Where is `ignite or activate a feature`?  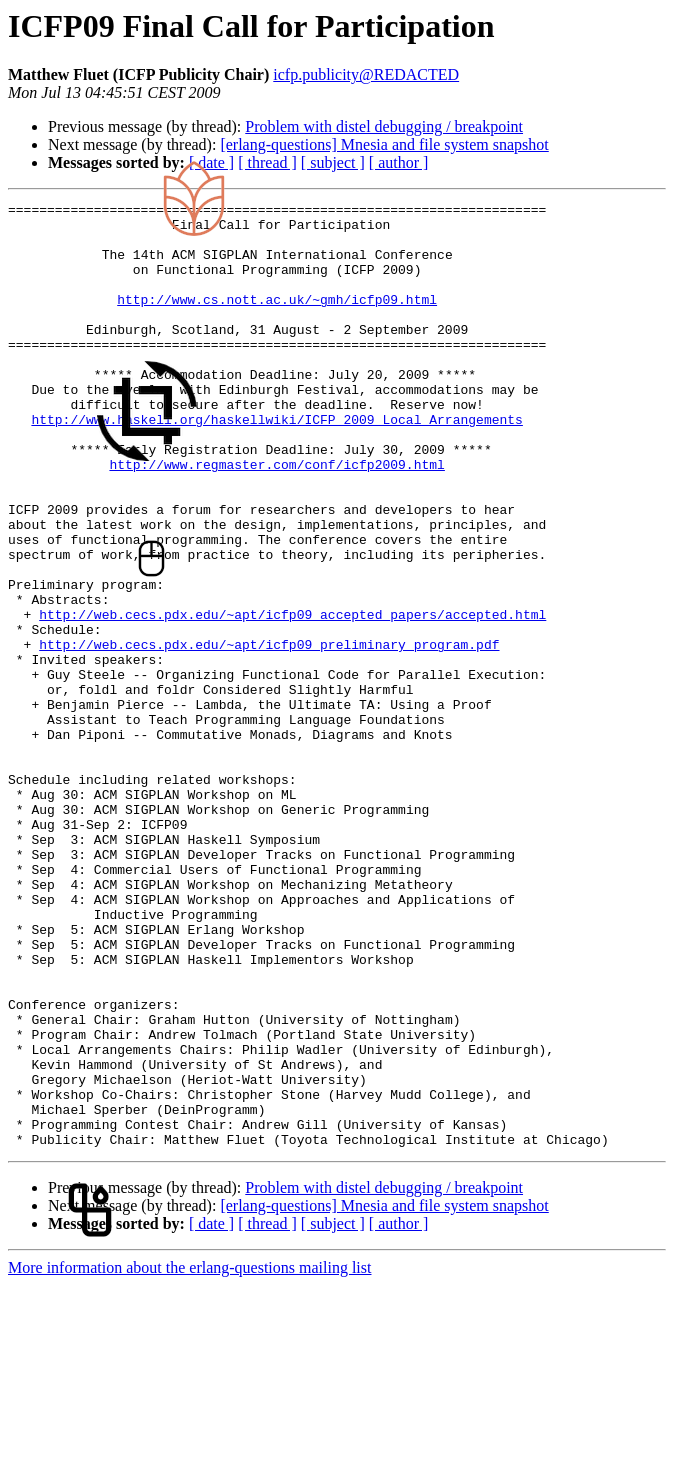 ignite or activate a feature is located at coordinates (90, 1210).